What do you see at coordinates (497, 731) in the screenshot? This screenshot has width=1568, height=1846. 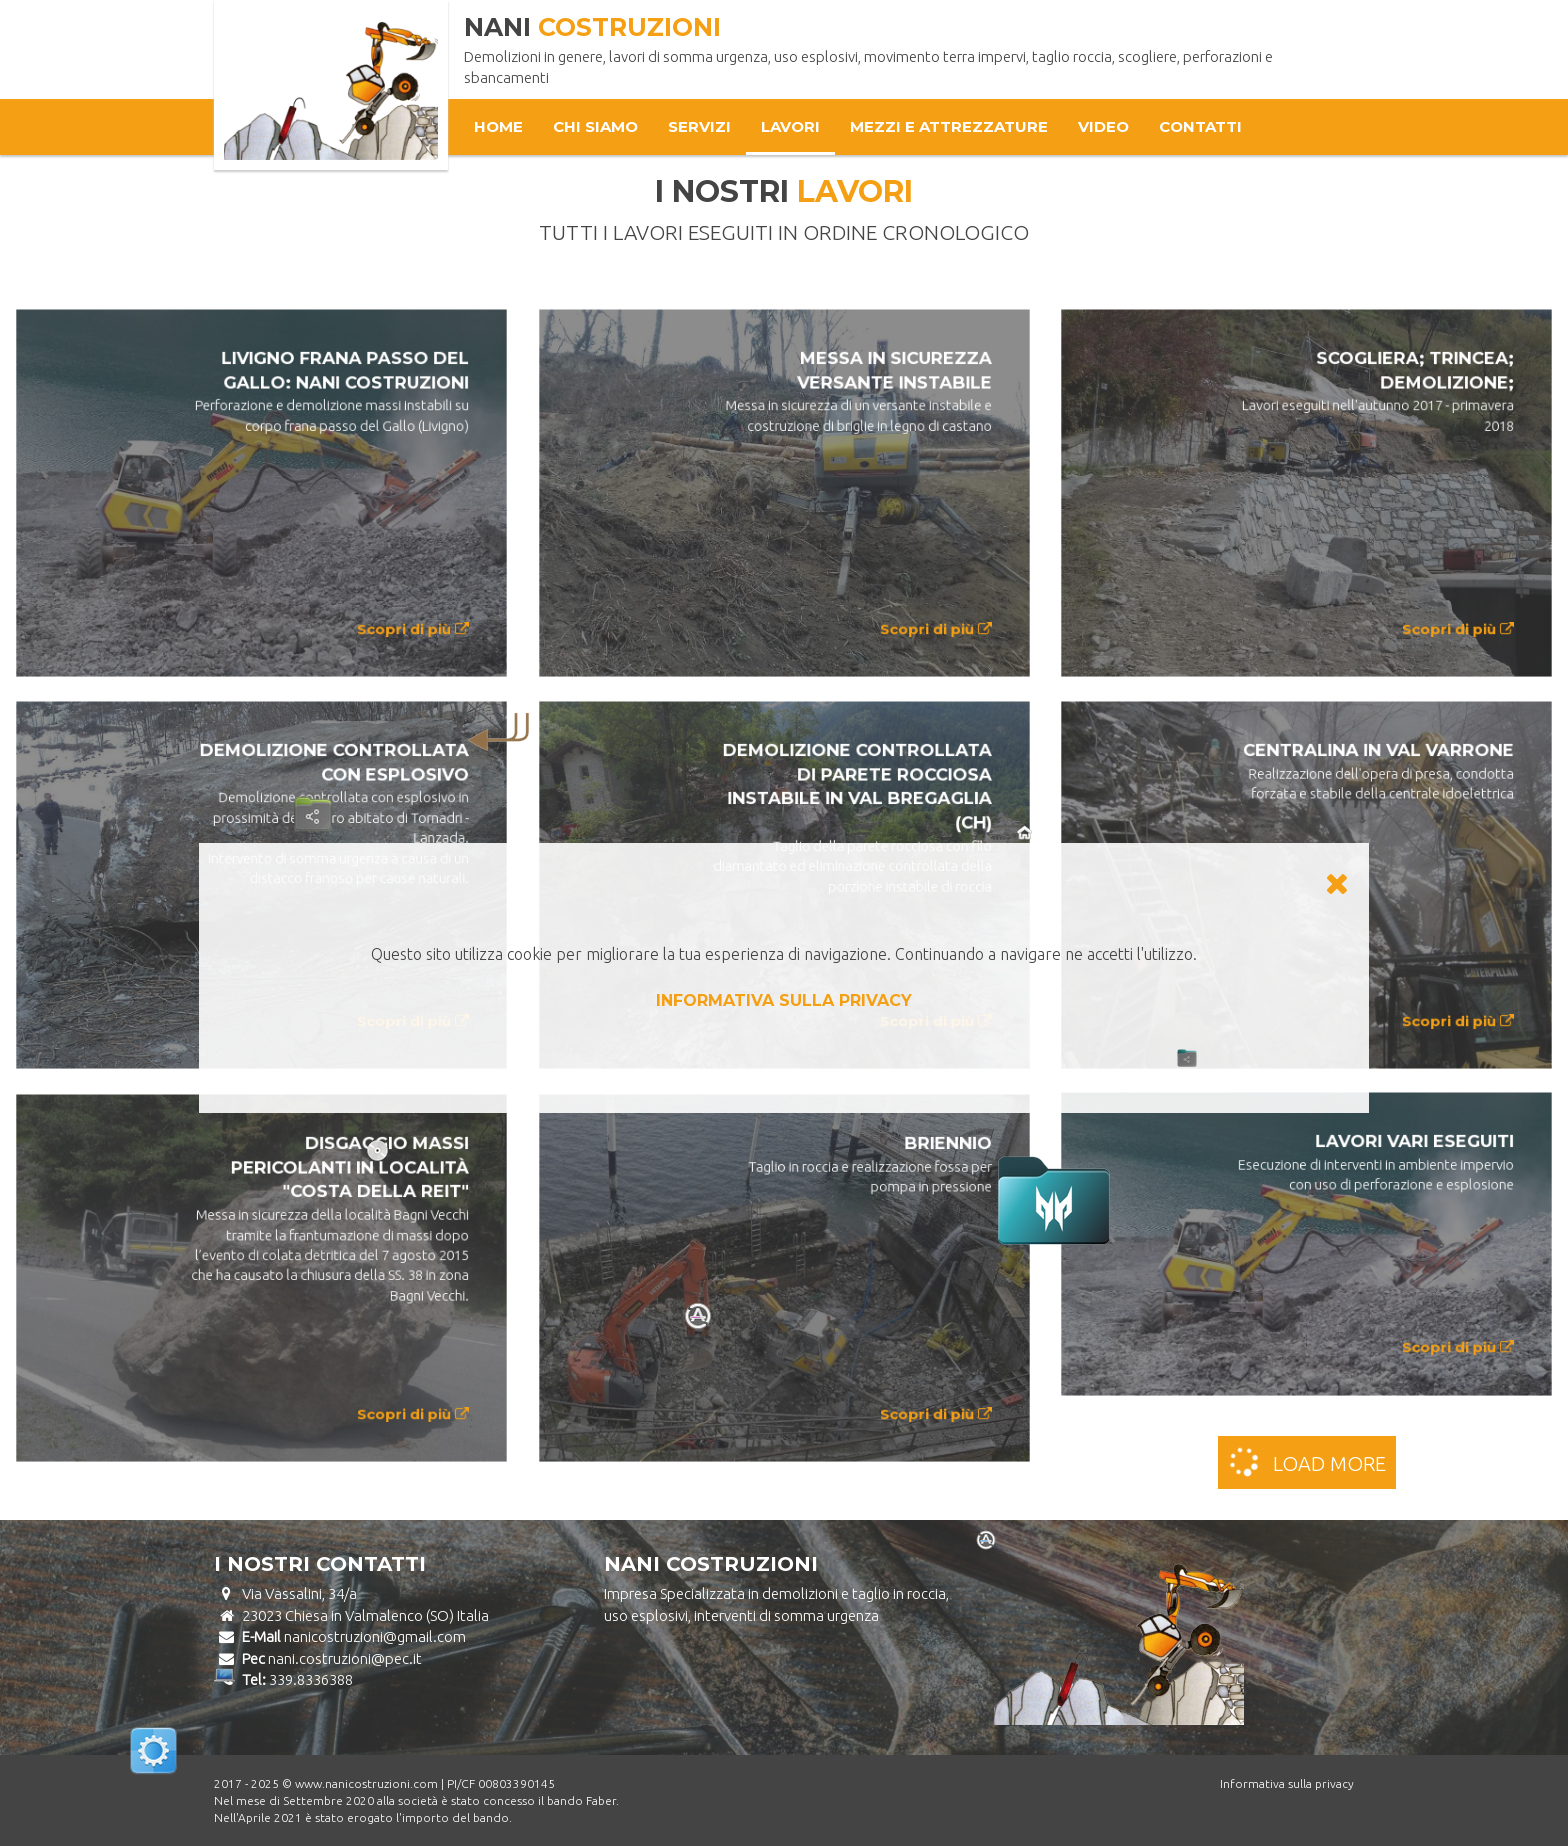 I see `reply to all recipients in an email thread` at bounding box center [497, 731].